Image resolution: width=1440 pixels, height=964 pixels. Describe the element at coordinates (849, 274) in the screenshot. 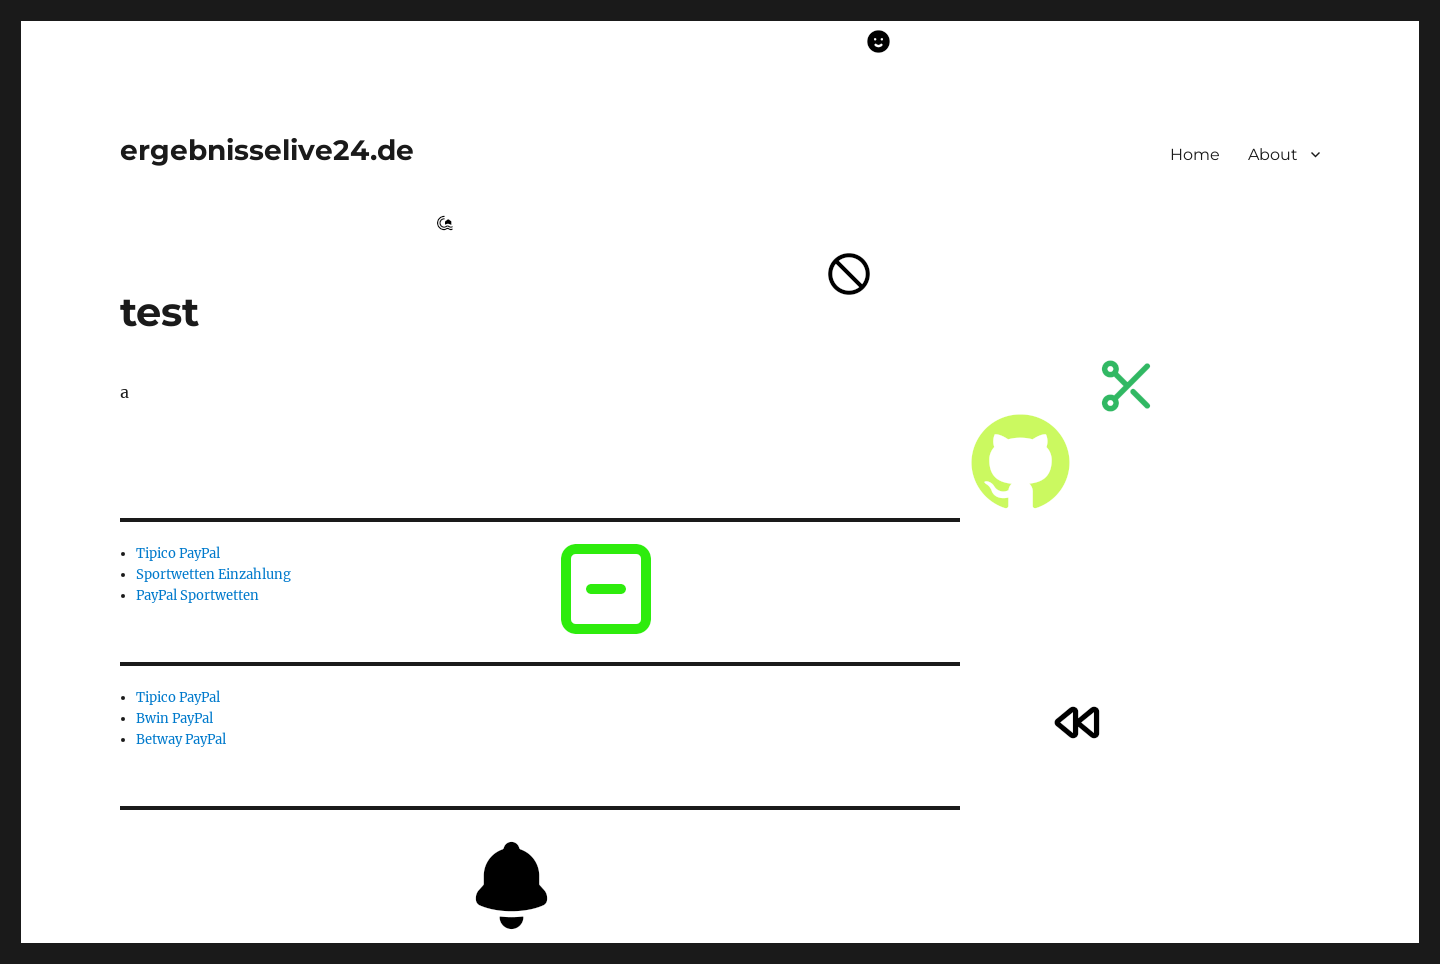

I see `indicates blocked or prohibited action` at that location.